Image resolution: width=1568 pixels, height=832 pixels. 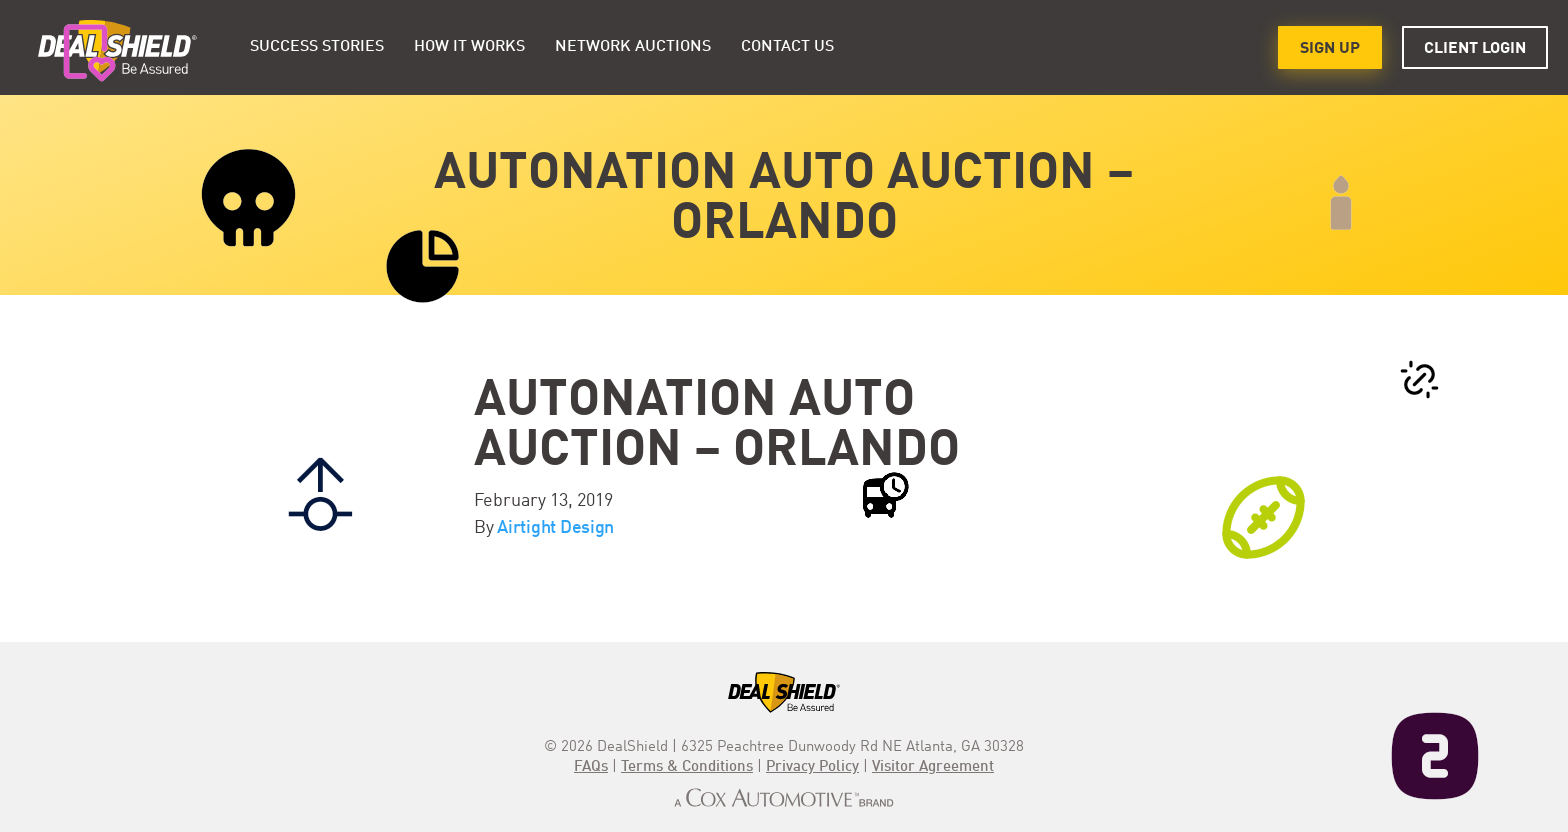 I want to click on indicates dangerous or harmful content, so click(x=248, y=199).